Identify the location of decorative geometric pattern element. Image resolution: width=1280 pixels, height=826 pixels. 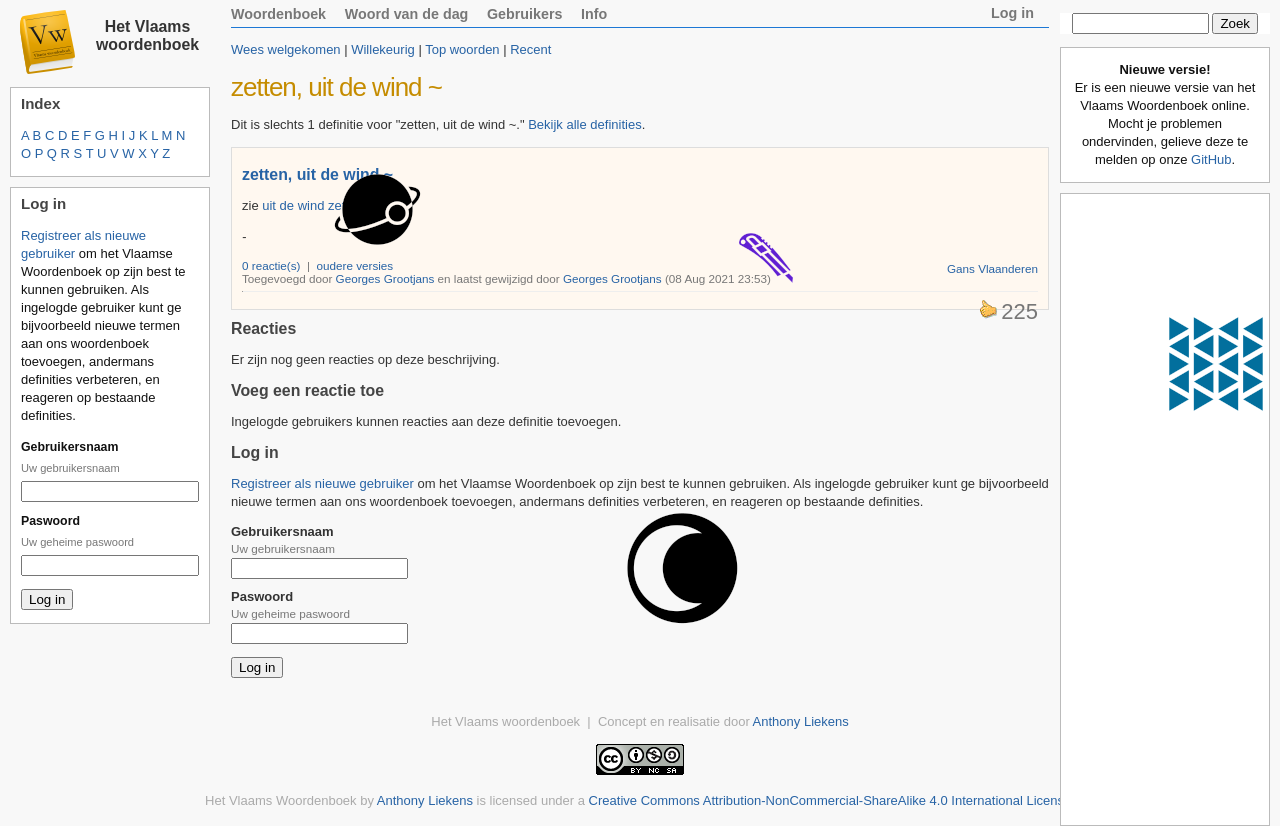
(1216, 364).